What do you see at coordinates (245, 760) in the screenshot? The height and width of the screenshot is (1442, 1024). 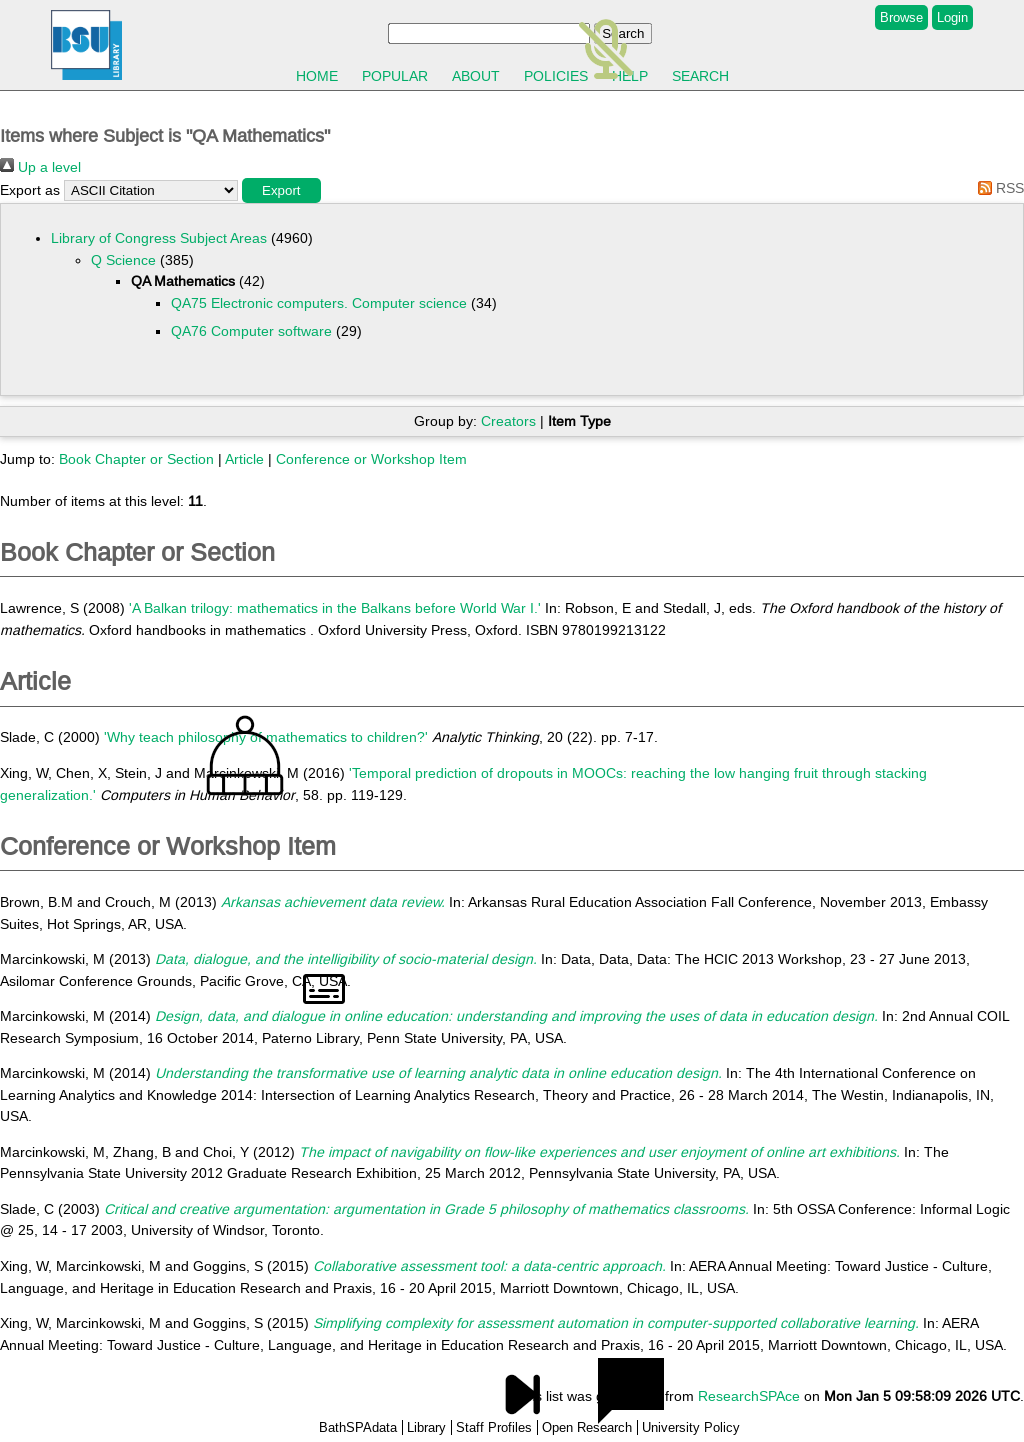 I see `select winter or cold weather clothing category` at bounding box center [245, 760].